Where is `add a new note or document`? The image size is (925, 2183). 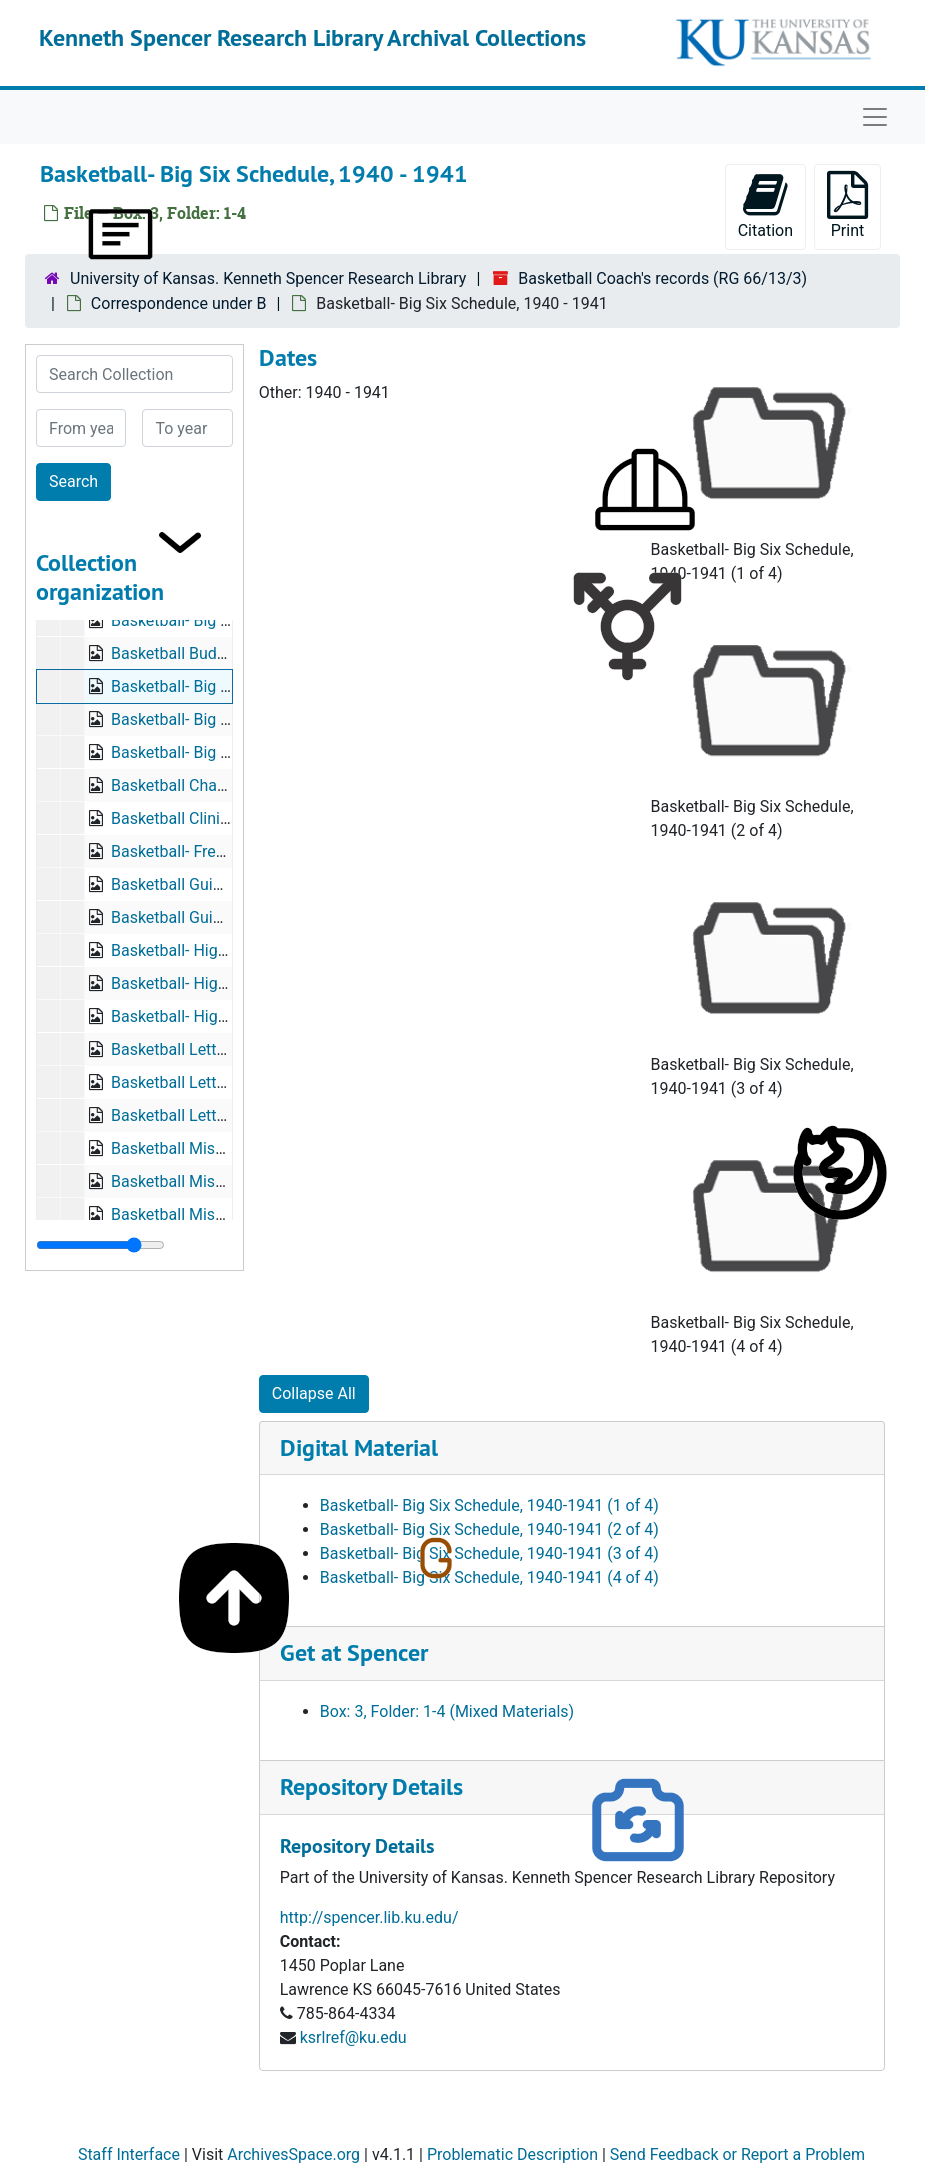
add a new note or document is located at coordinates (120, 236).